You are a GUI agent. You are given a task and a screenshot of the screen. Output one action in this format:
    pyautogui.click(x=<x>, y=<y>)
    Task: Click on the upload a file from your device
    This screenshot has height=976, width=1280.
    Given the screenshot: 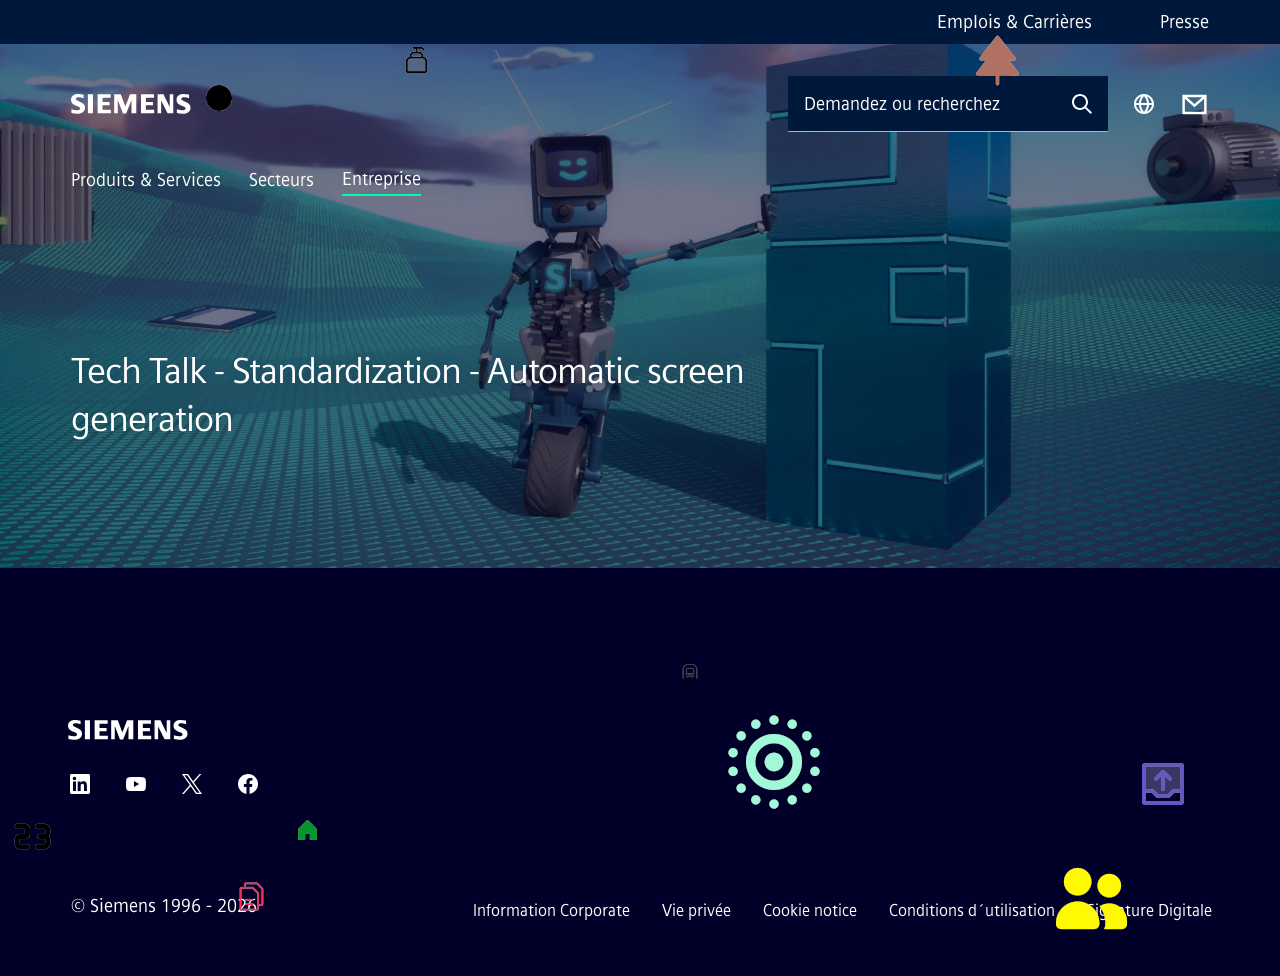 What is the action you would take?
    pyautogui.click(x=1163, y=784)
    